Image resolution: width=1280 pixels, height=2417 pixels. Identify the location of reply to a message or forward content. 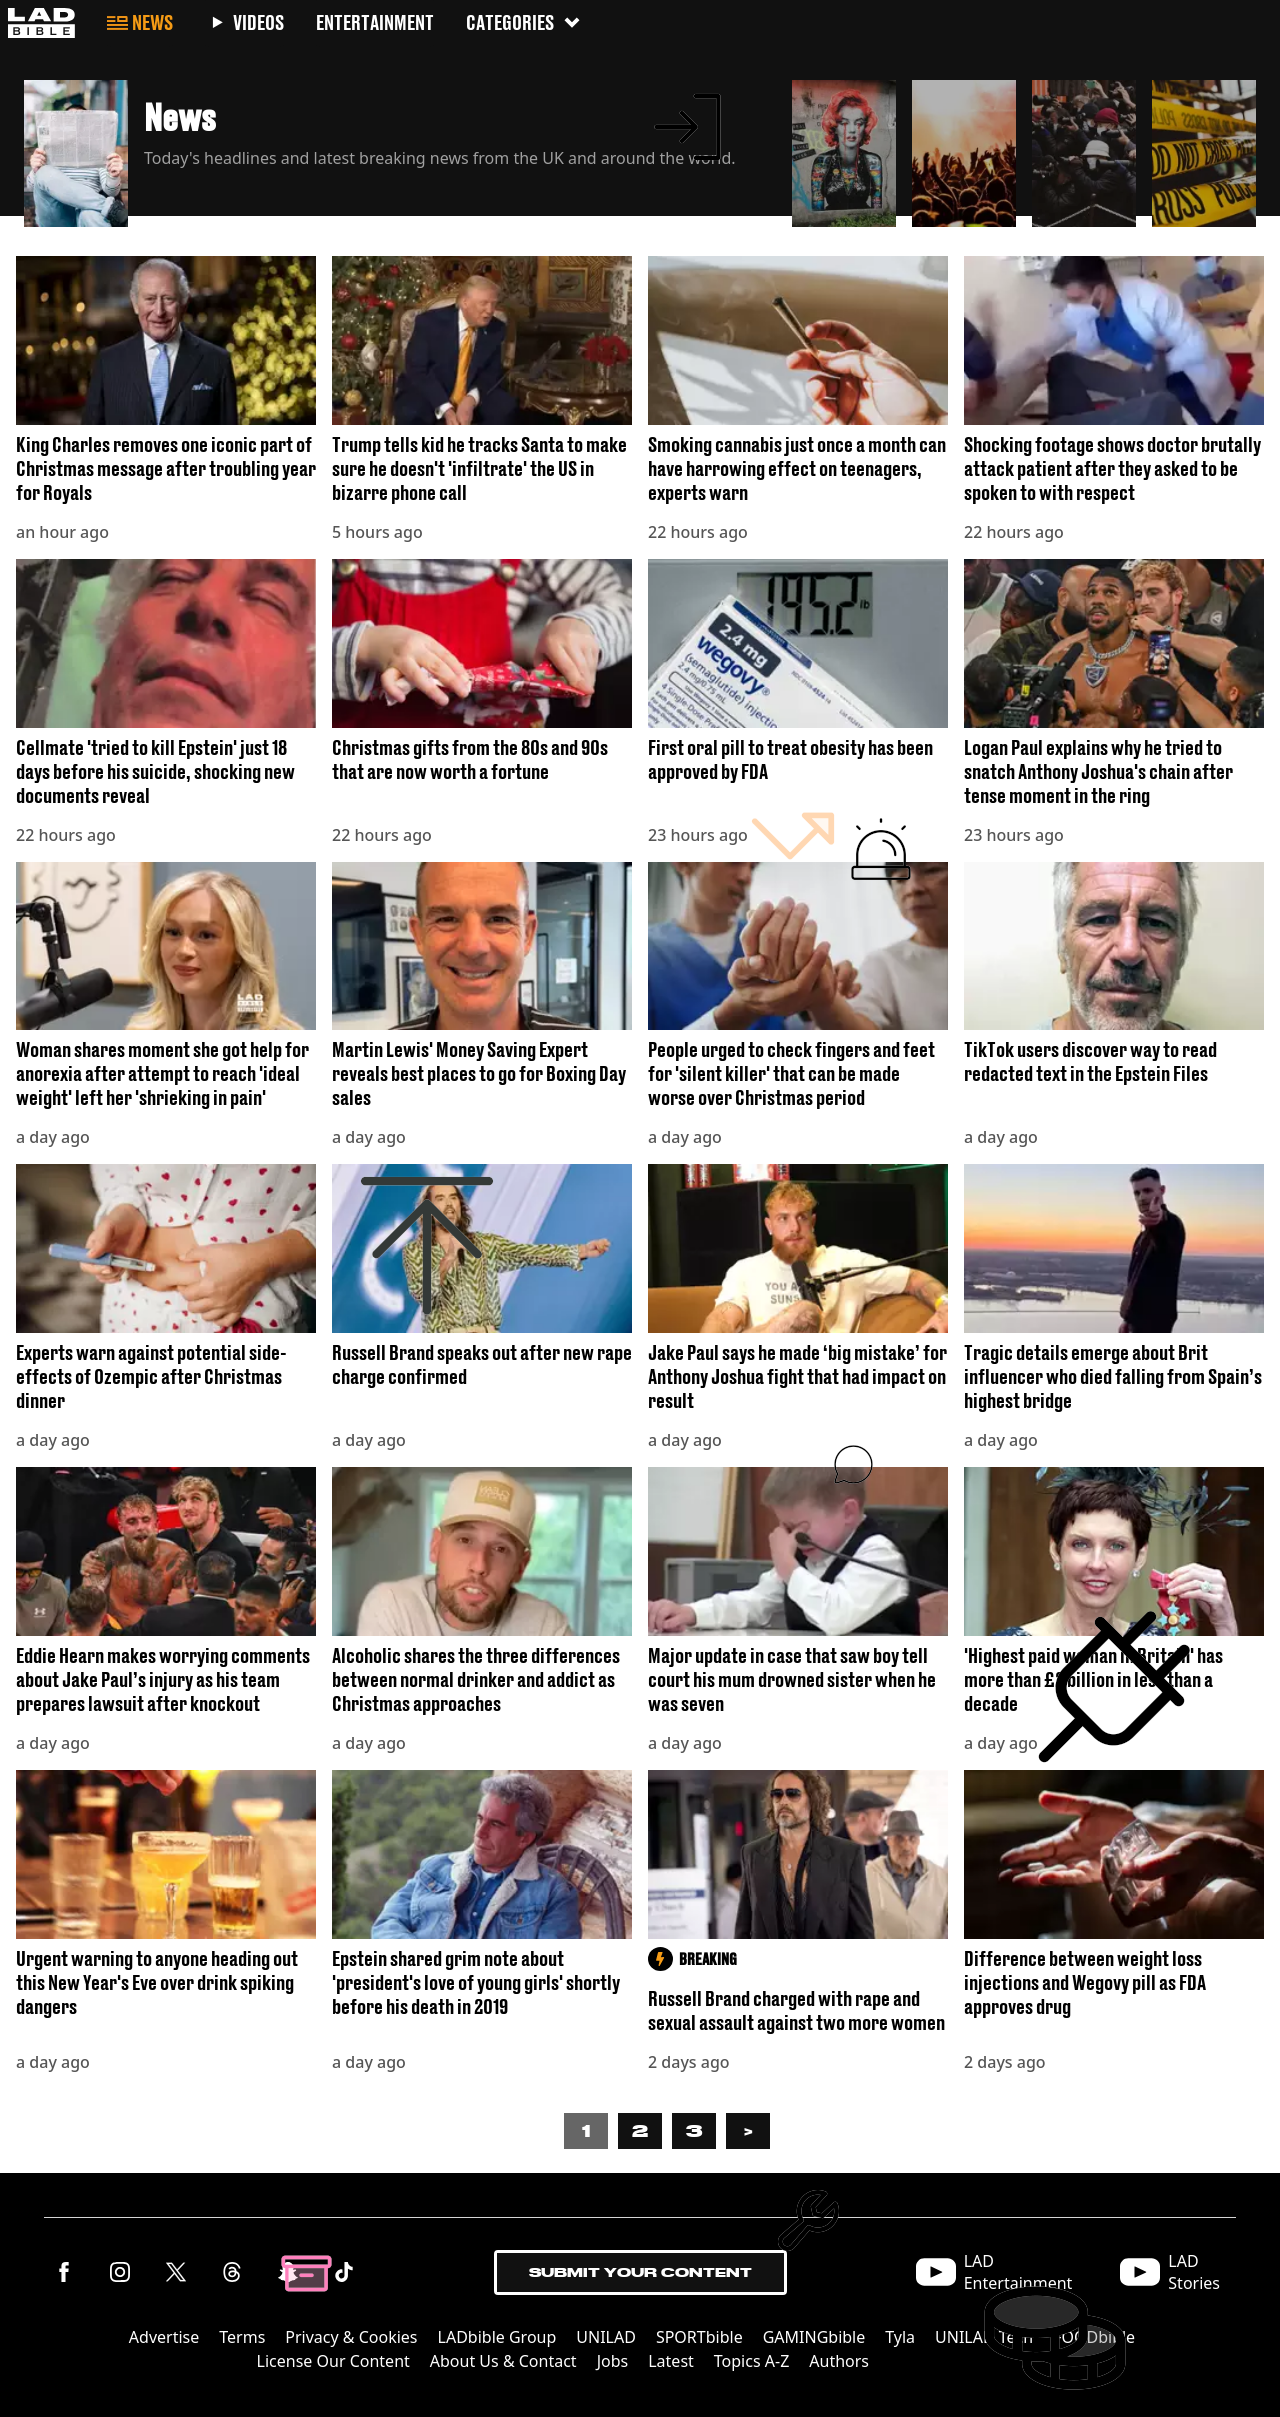
(793, 833).